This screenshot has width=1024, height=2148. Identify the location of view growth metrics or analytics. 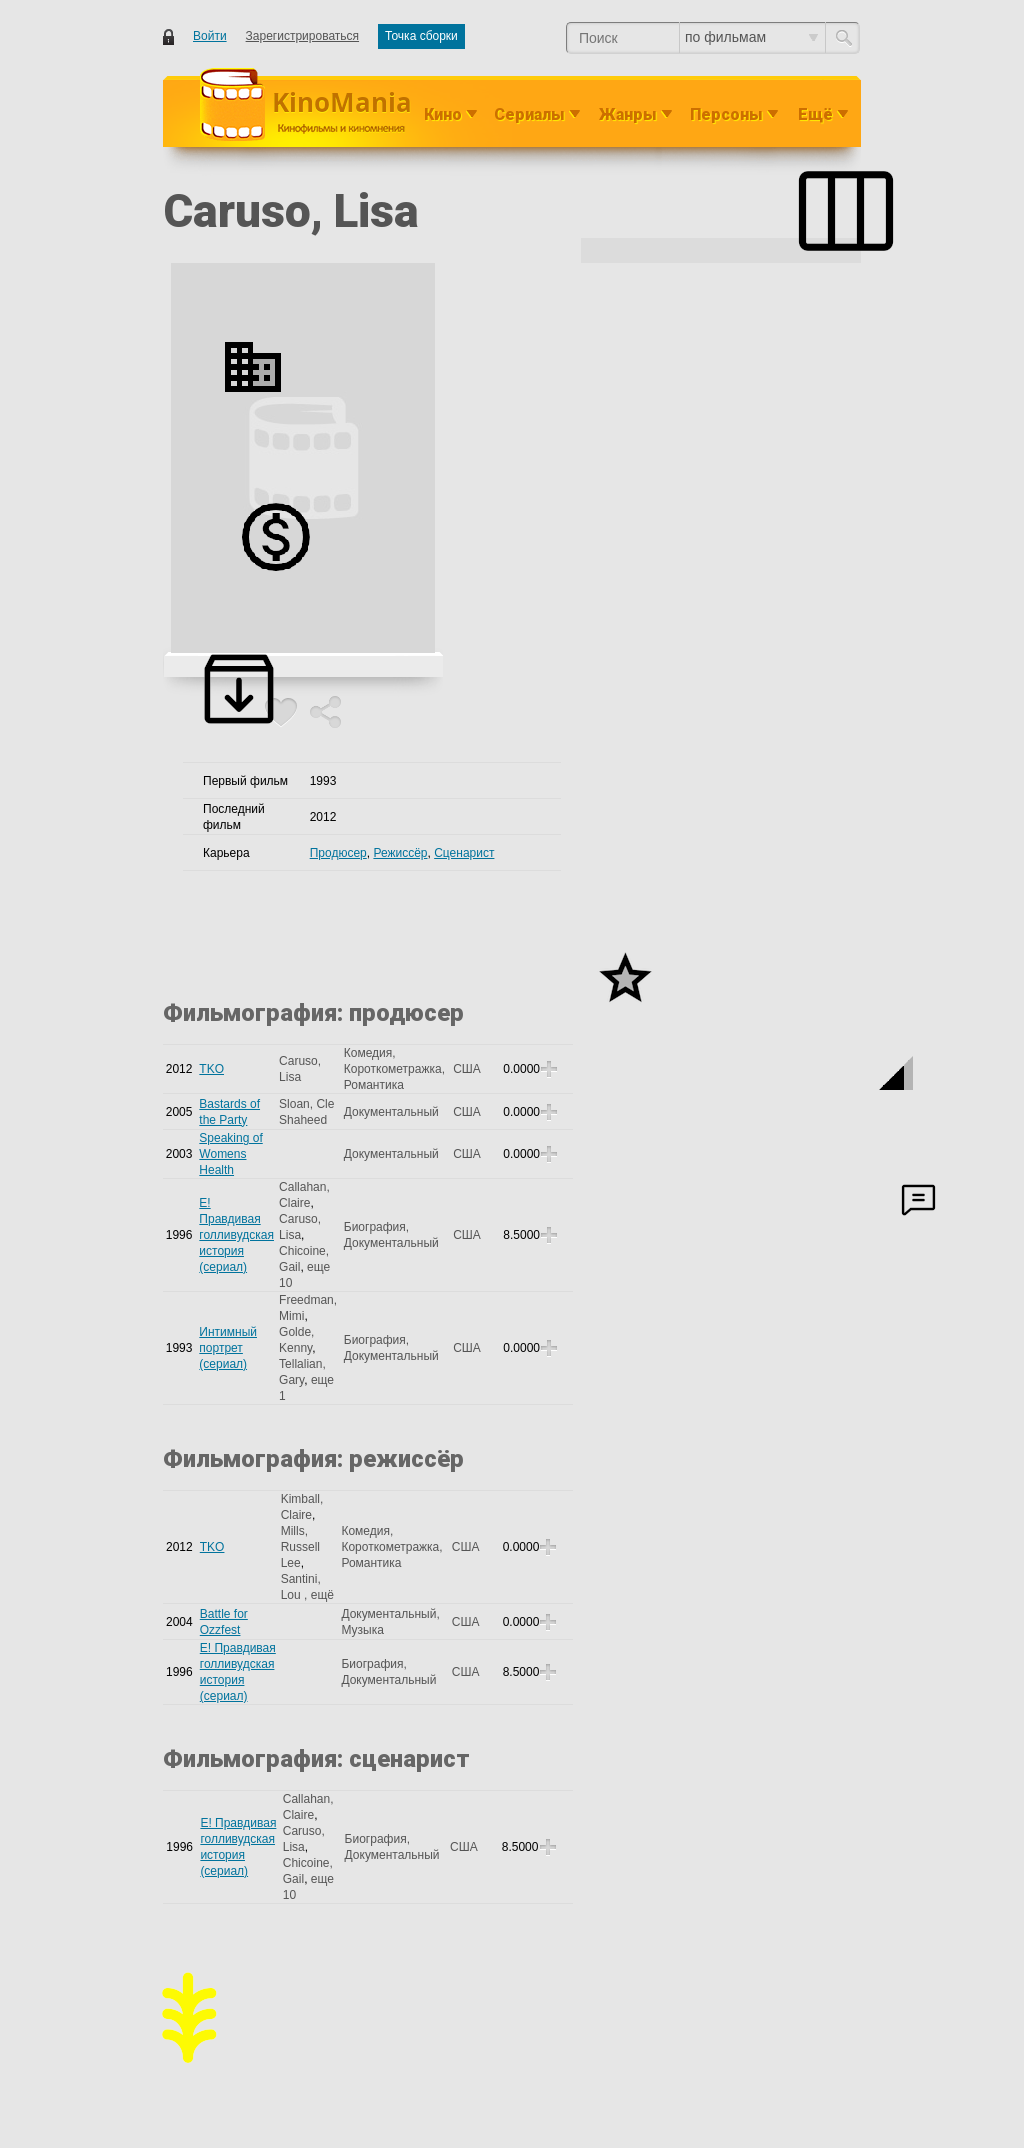
(188, 2019).